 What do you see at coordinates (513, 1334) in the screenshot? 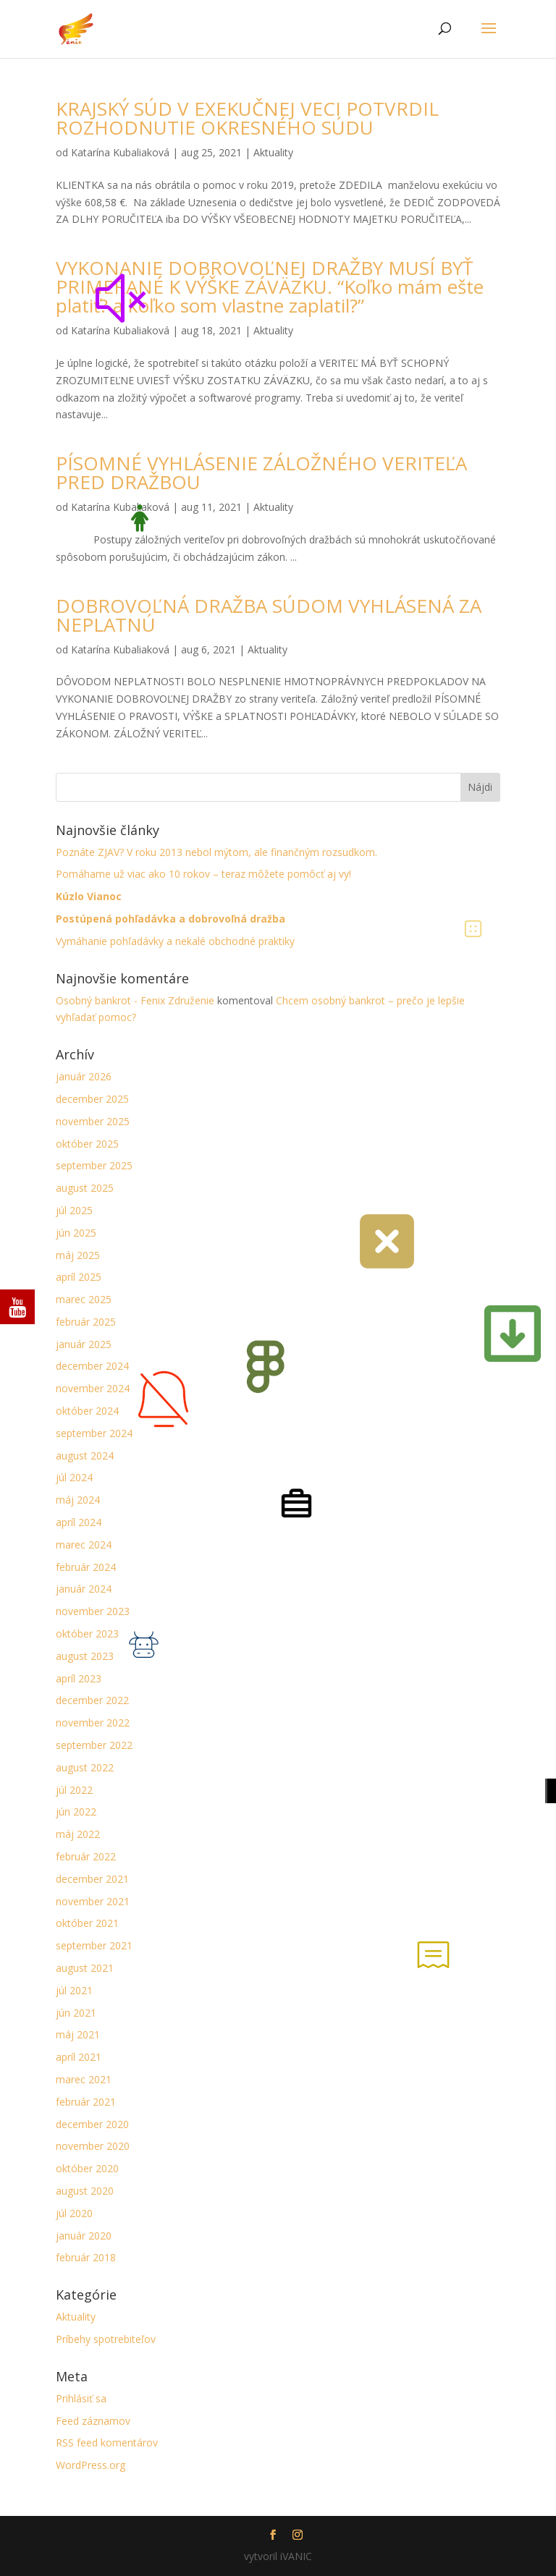
I see `download file or content` at bounding box center [513, 1334].